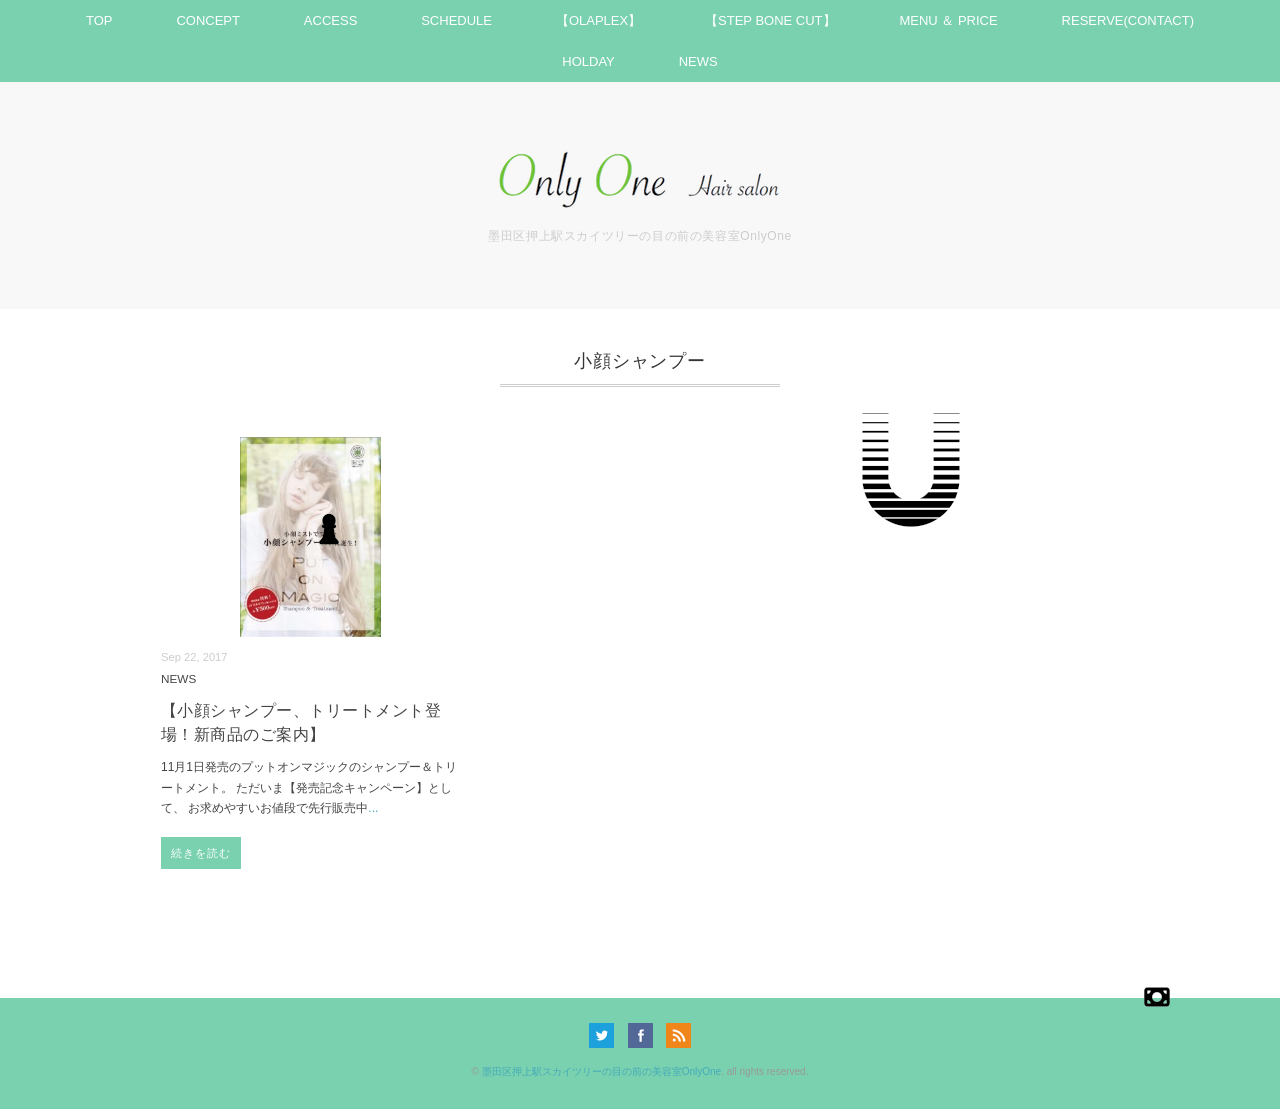 The height and width of the screenshot is (1109, 1280). Describe the element at coordinates (329, 530) in the screenshot. I see `play chess or access chess game` at that location.